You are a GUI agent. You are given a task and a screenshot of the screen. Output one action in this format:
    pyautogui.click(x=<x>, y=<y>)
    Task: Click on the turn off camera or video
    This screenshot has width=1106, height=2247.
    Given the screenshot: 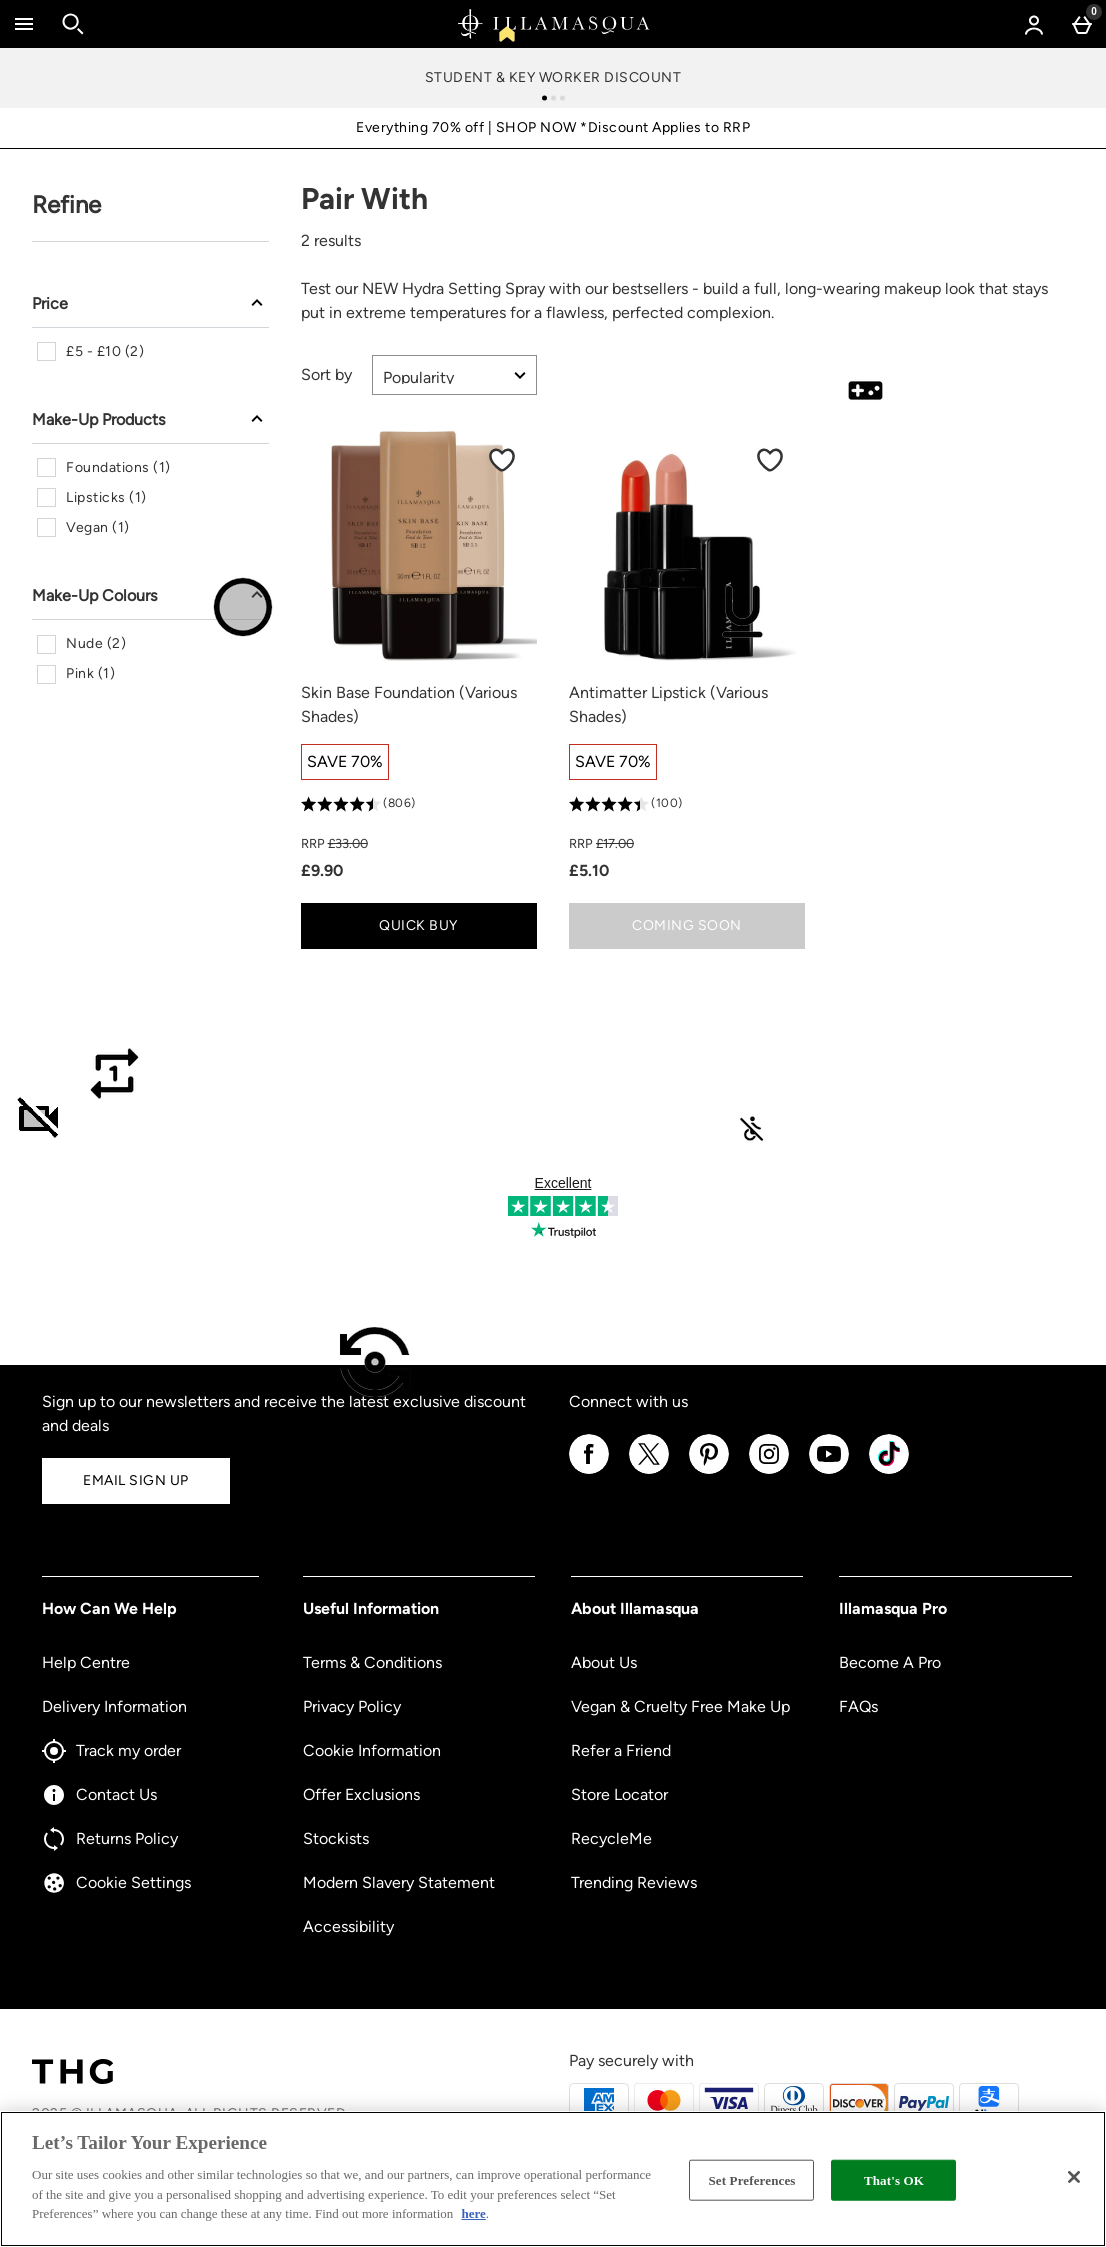 What is the action you would take?
    pyautogui.click(x=38, y=1118)
    